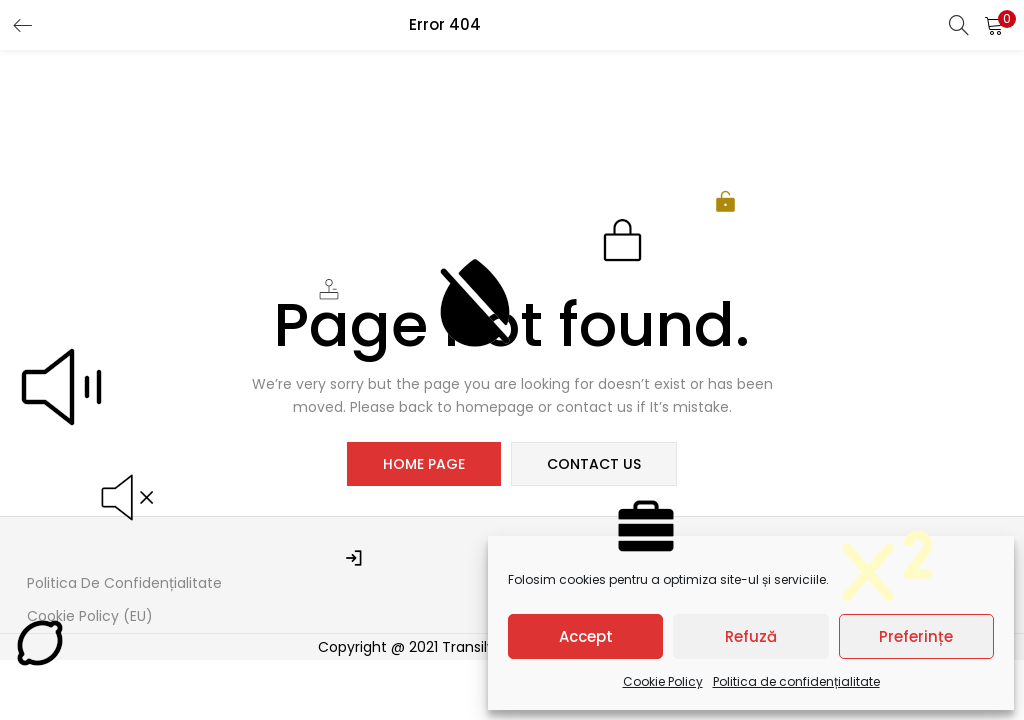  I want to click on disable water or liquid features, so click(475, 306).